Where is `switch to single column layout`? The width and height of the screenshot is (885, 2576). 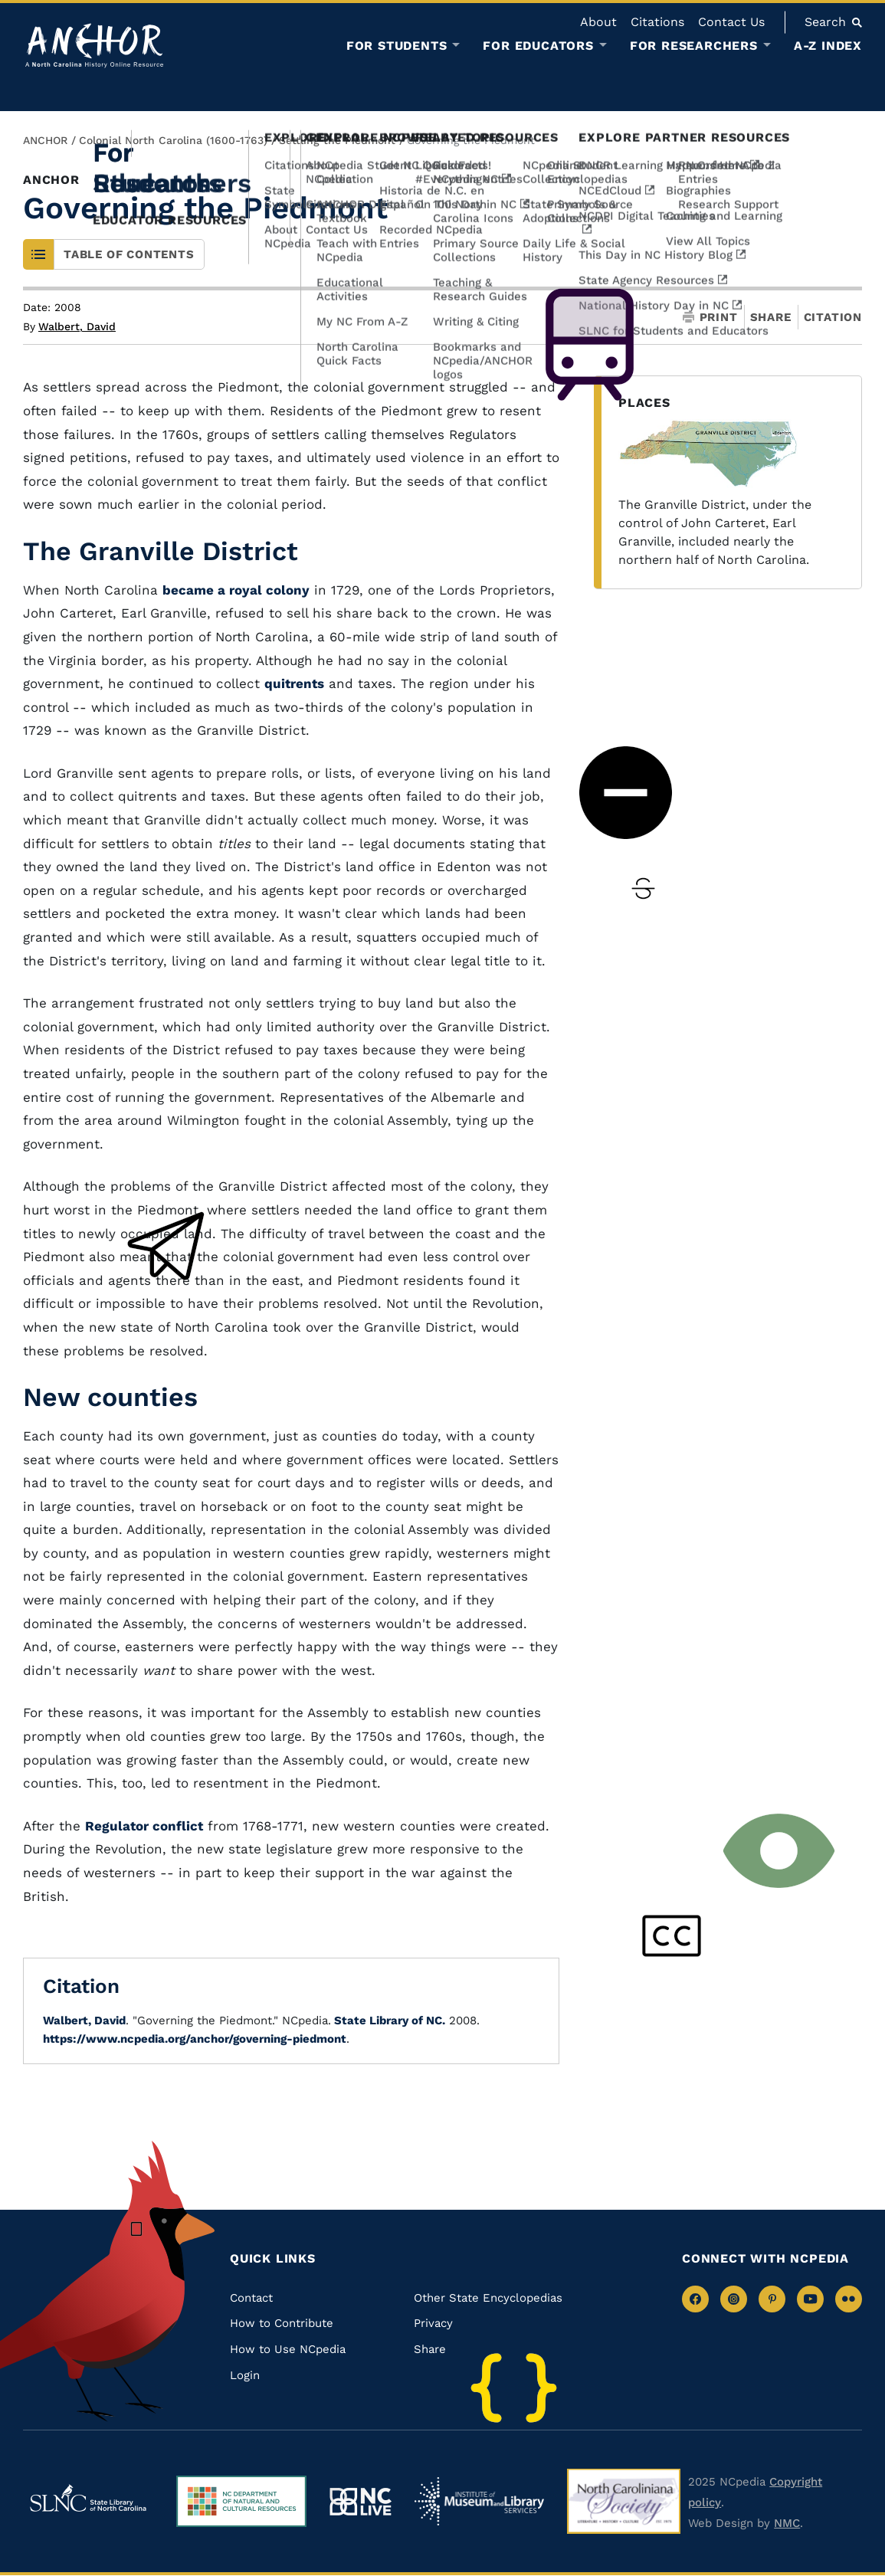 switch to single column layout is located at coordinates (136, 2229).